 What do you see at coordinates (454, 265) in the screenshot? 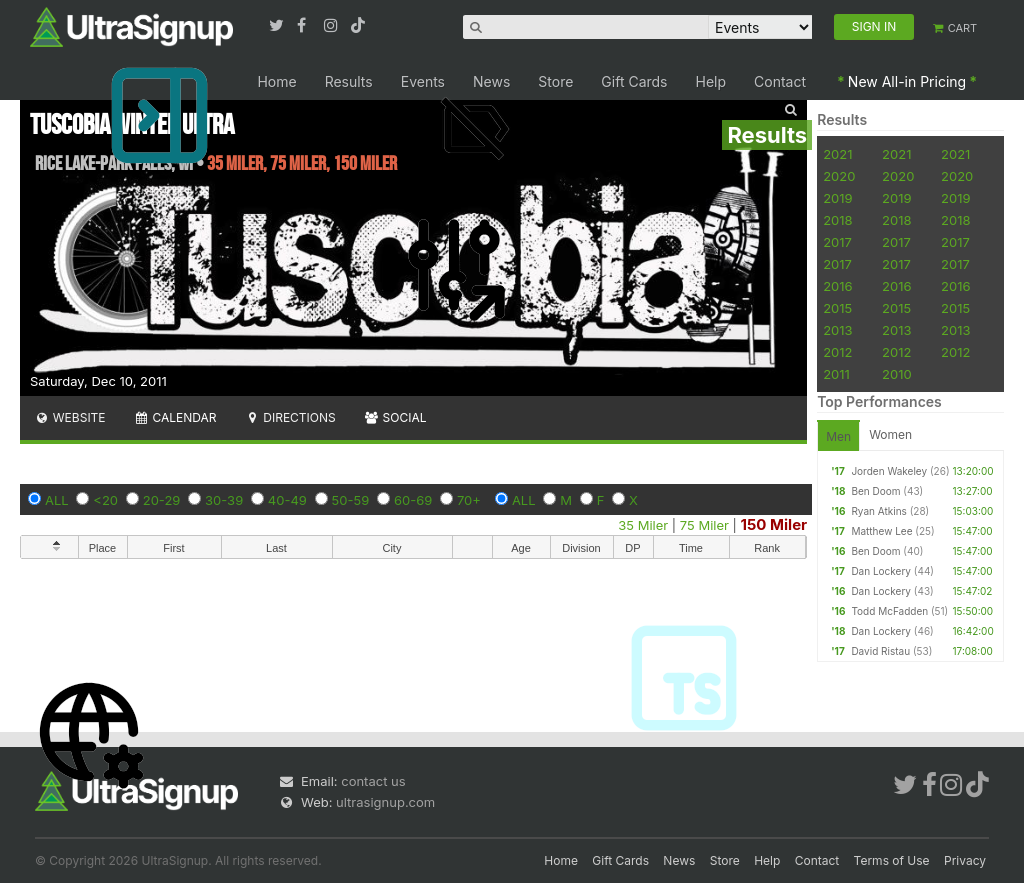
I see `share current filter or settings configuration` at bounding box center [454, 265].